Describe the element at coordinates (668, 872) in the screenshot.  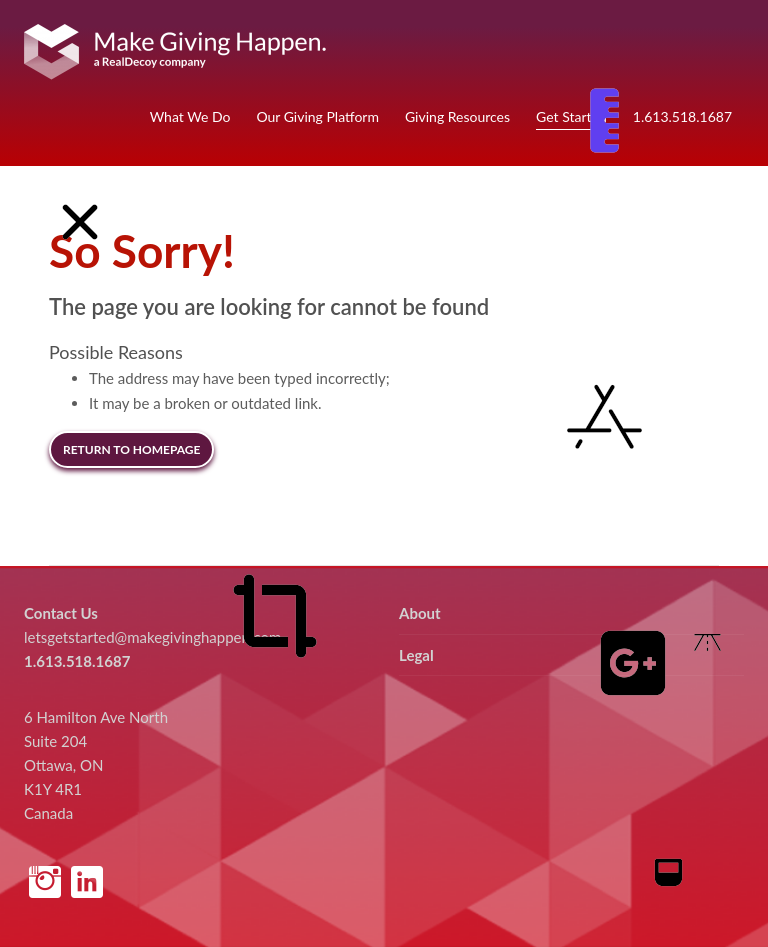
I see `view drink or beverage options` at that location.